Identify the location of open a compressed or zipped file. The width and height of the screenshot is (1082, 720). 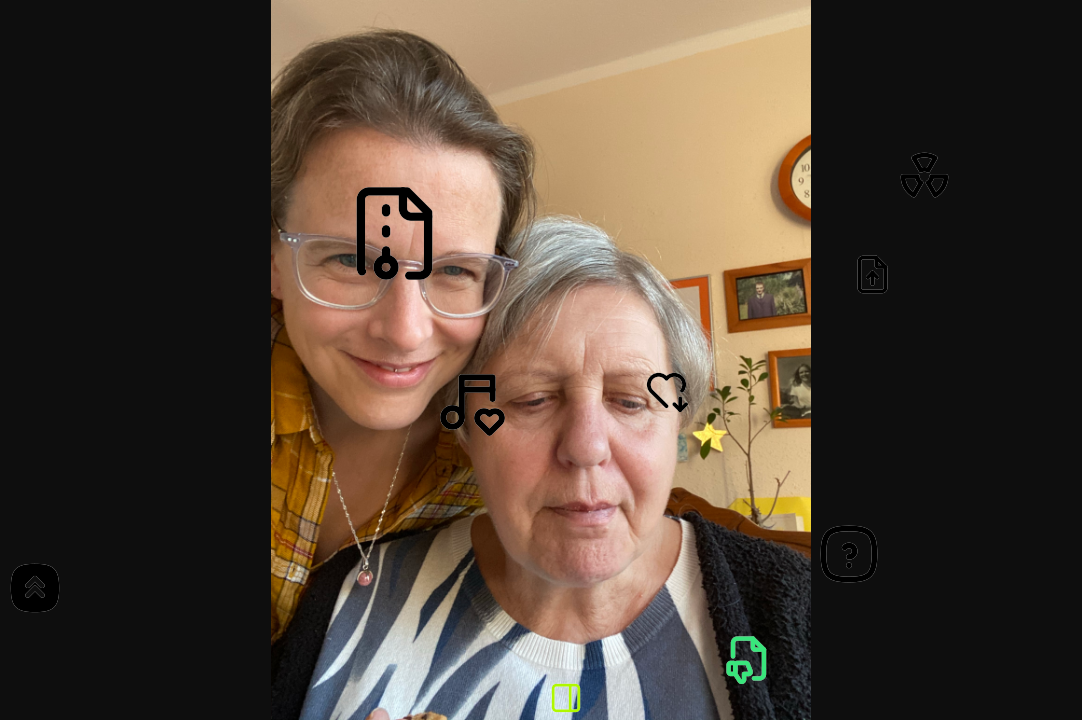
(394, 233).